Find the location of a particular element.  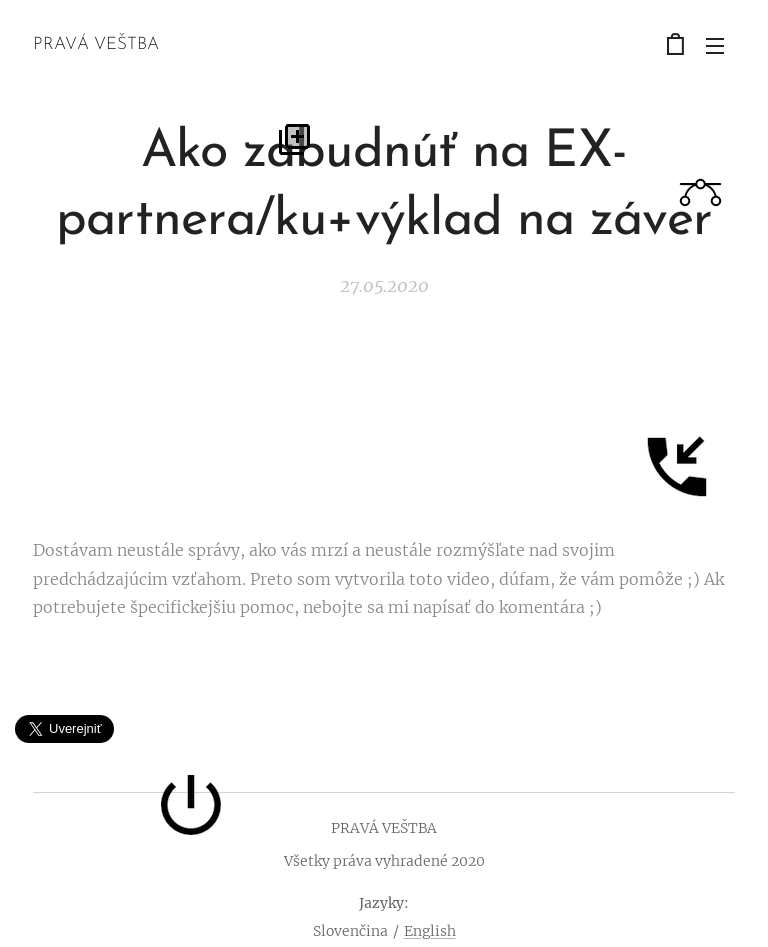

edit vector path or bezier curve is located at coordinates (700, 192).